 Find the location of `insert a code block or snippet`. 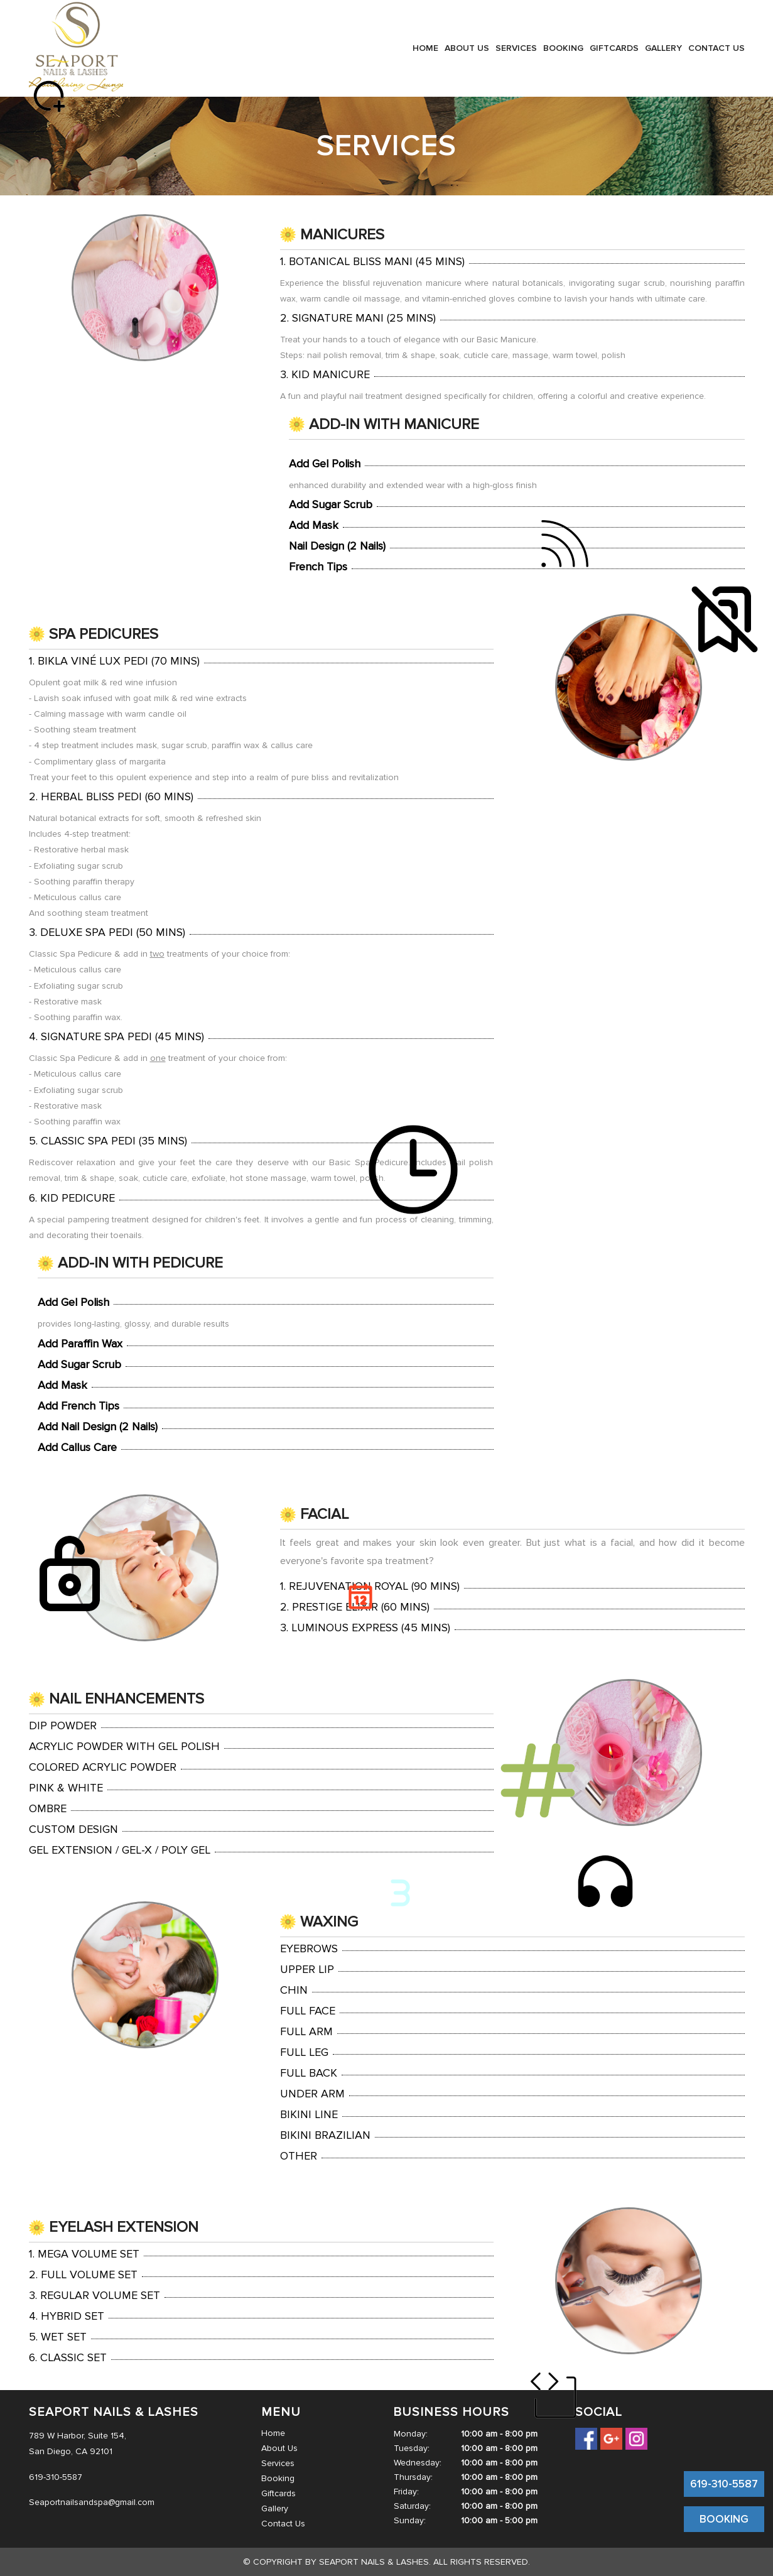

insert a code block or snippet is located at coordinates (555, 2397).